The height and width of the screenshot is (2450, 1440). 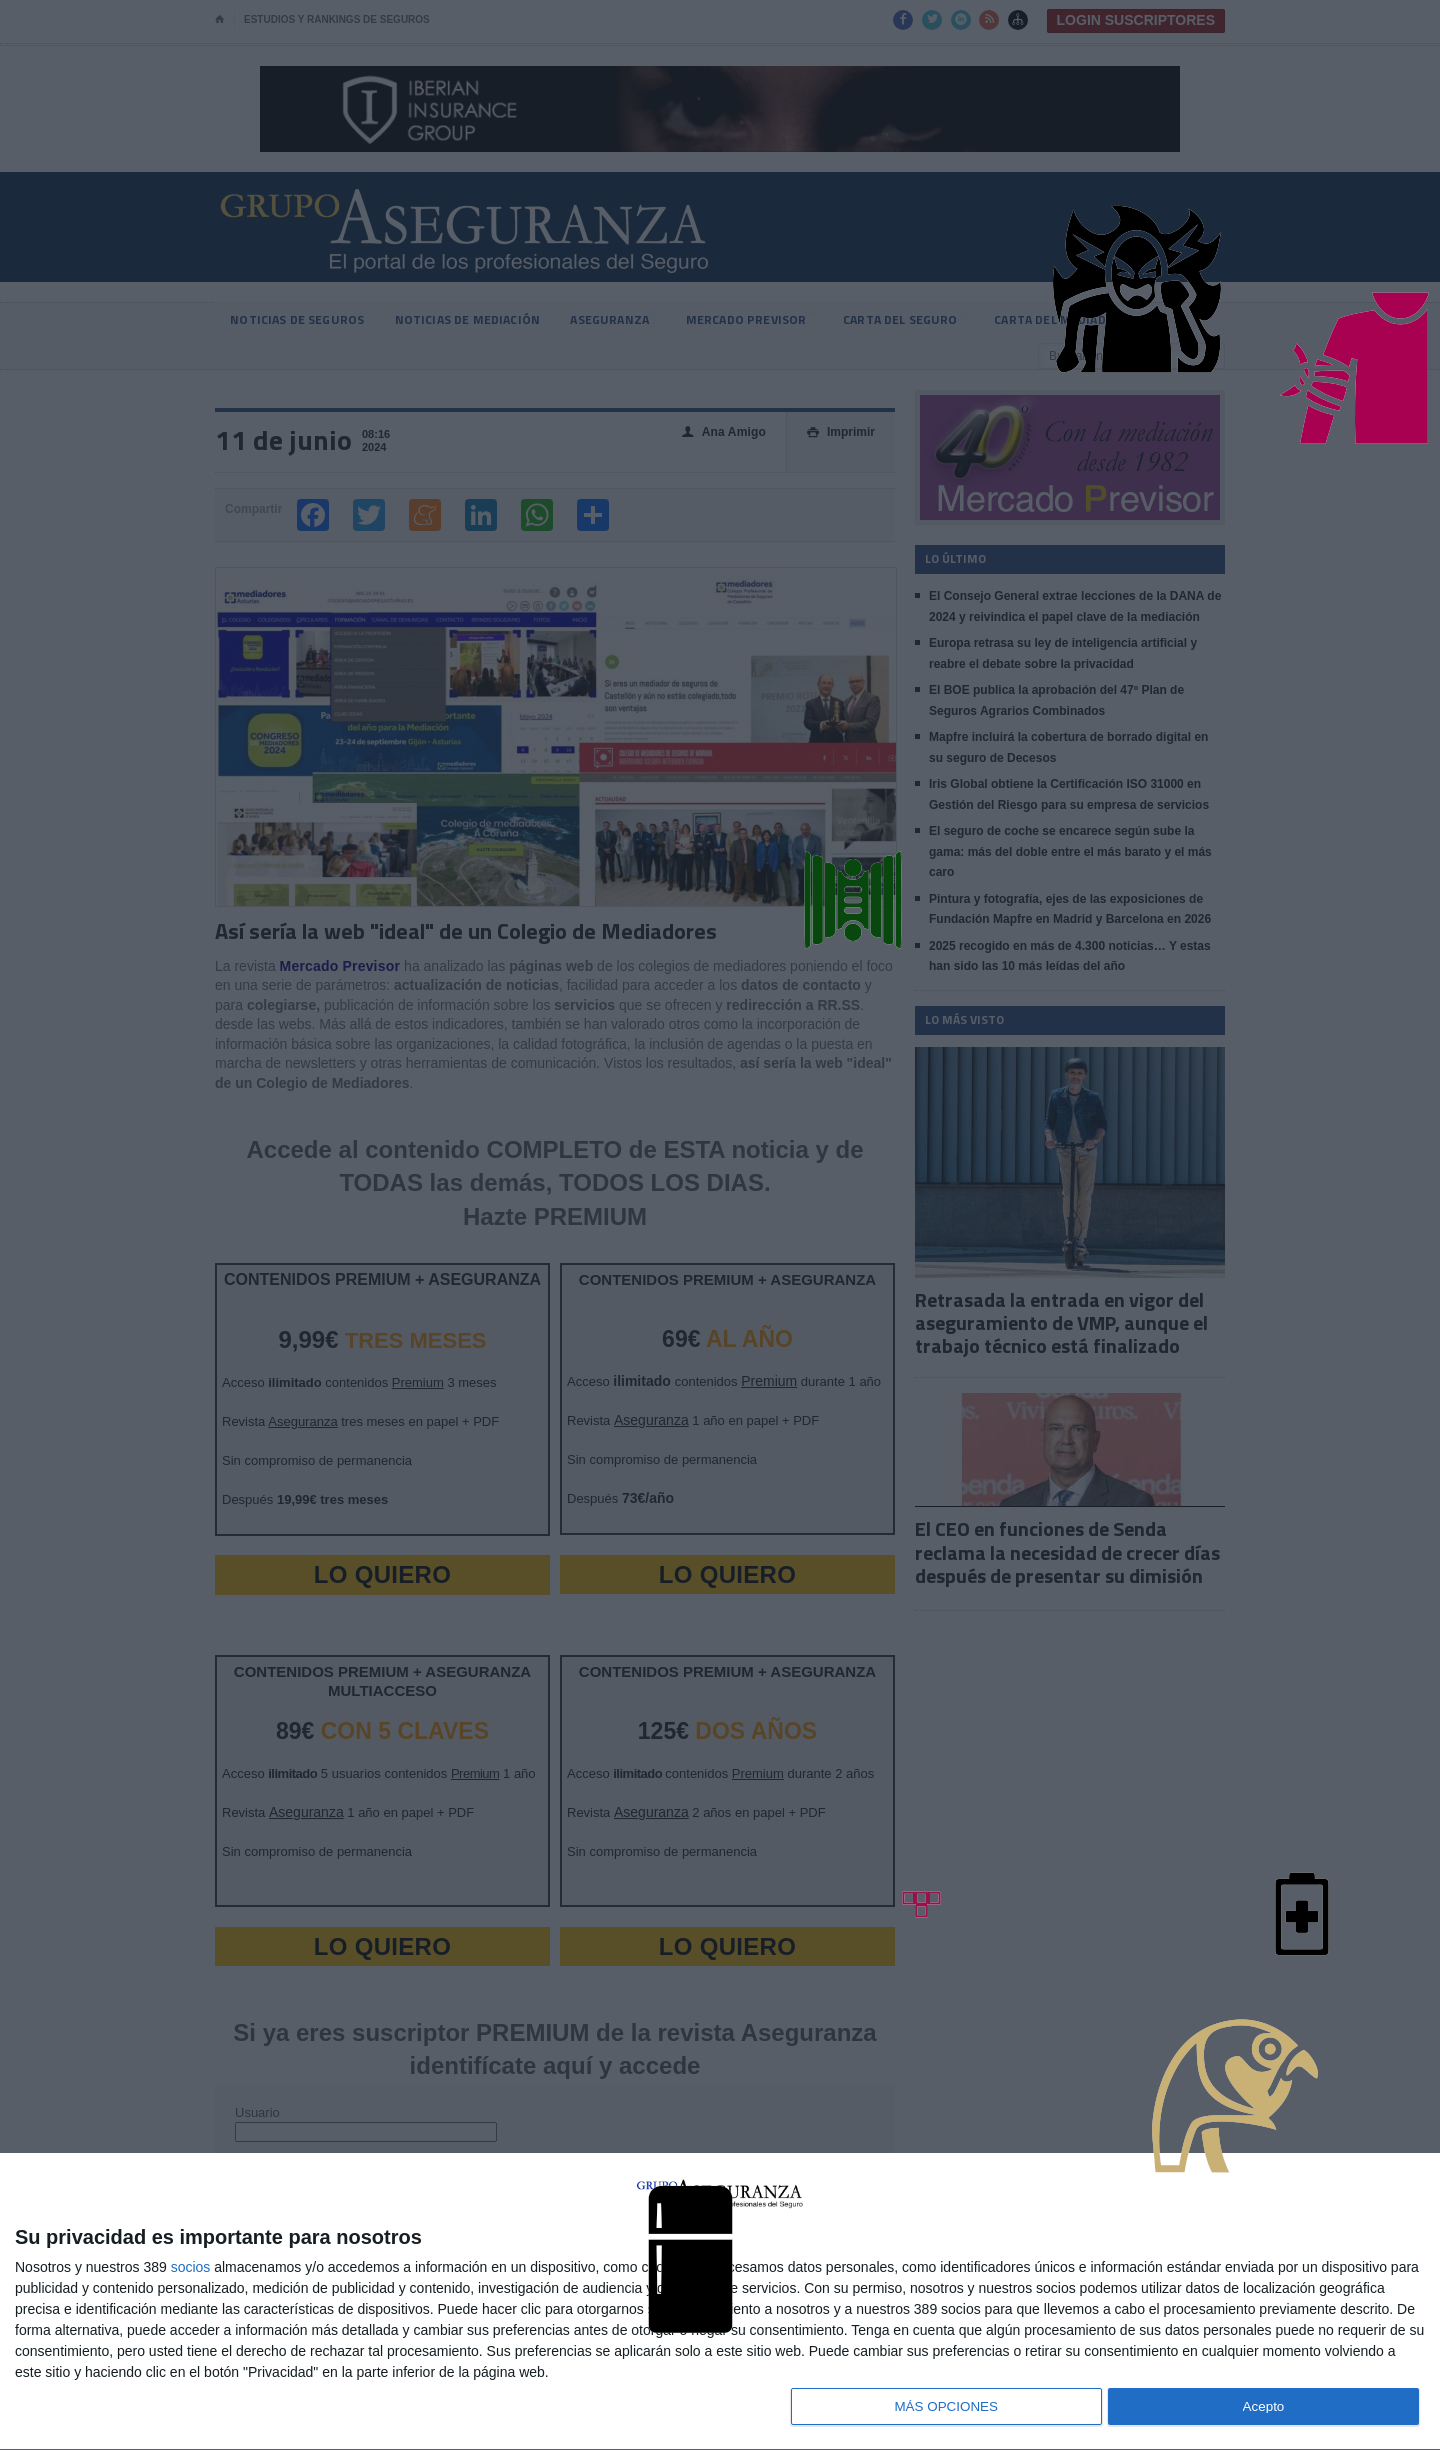 What do you see at coordinates (1302, 1914) in the screenshot?
I see `add battery or enable battery saver mode` at bounding box center [1302, 1914].